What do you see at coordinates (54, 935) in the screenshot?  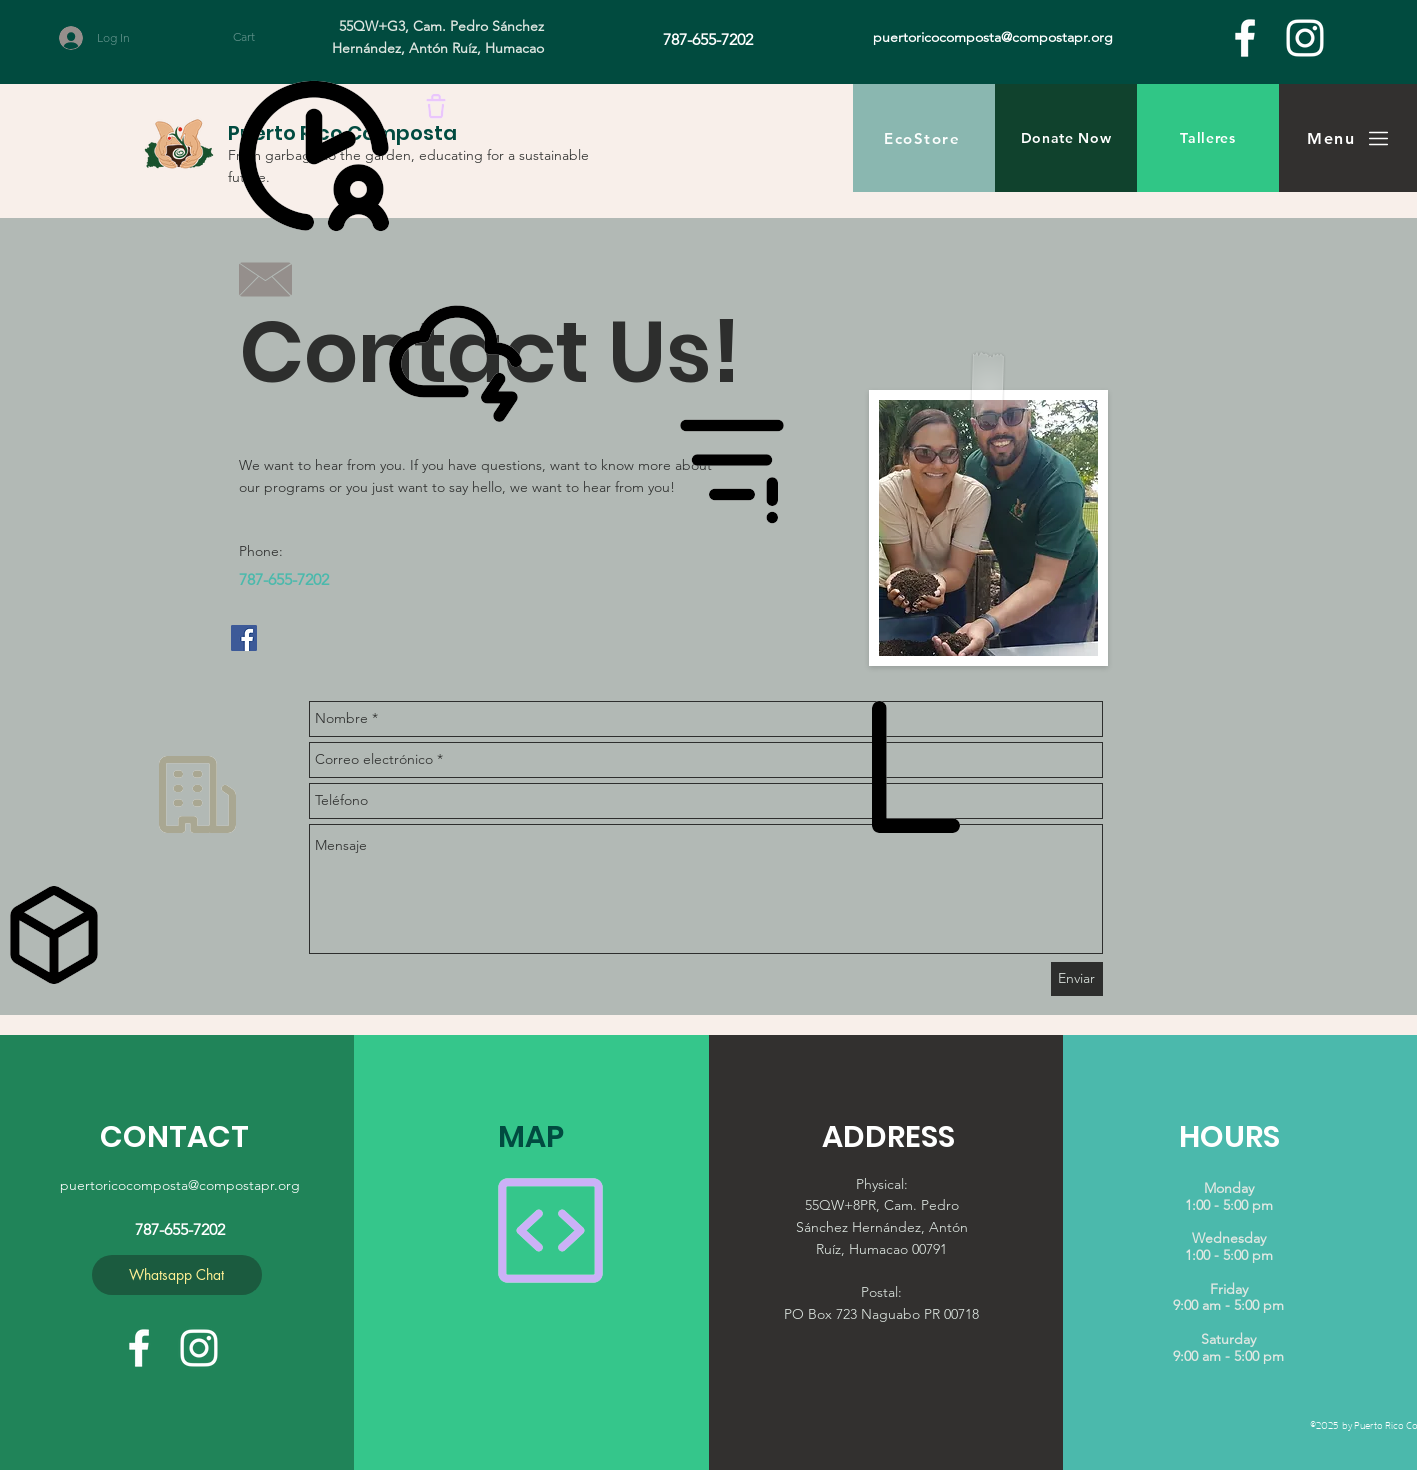 I see `view package or dependency details` at bounding box center [54, 935].